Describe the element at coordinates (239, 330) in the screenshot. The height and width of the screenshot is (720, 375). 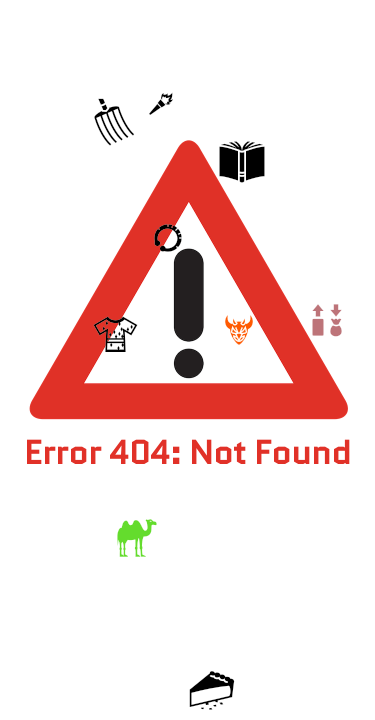
I see `select a villain or antagonist character` at that location.